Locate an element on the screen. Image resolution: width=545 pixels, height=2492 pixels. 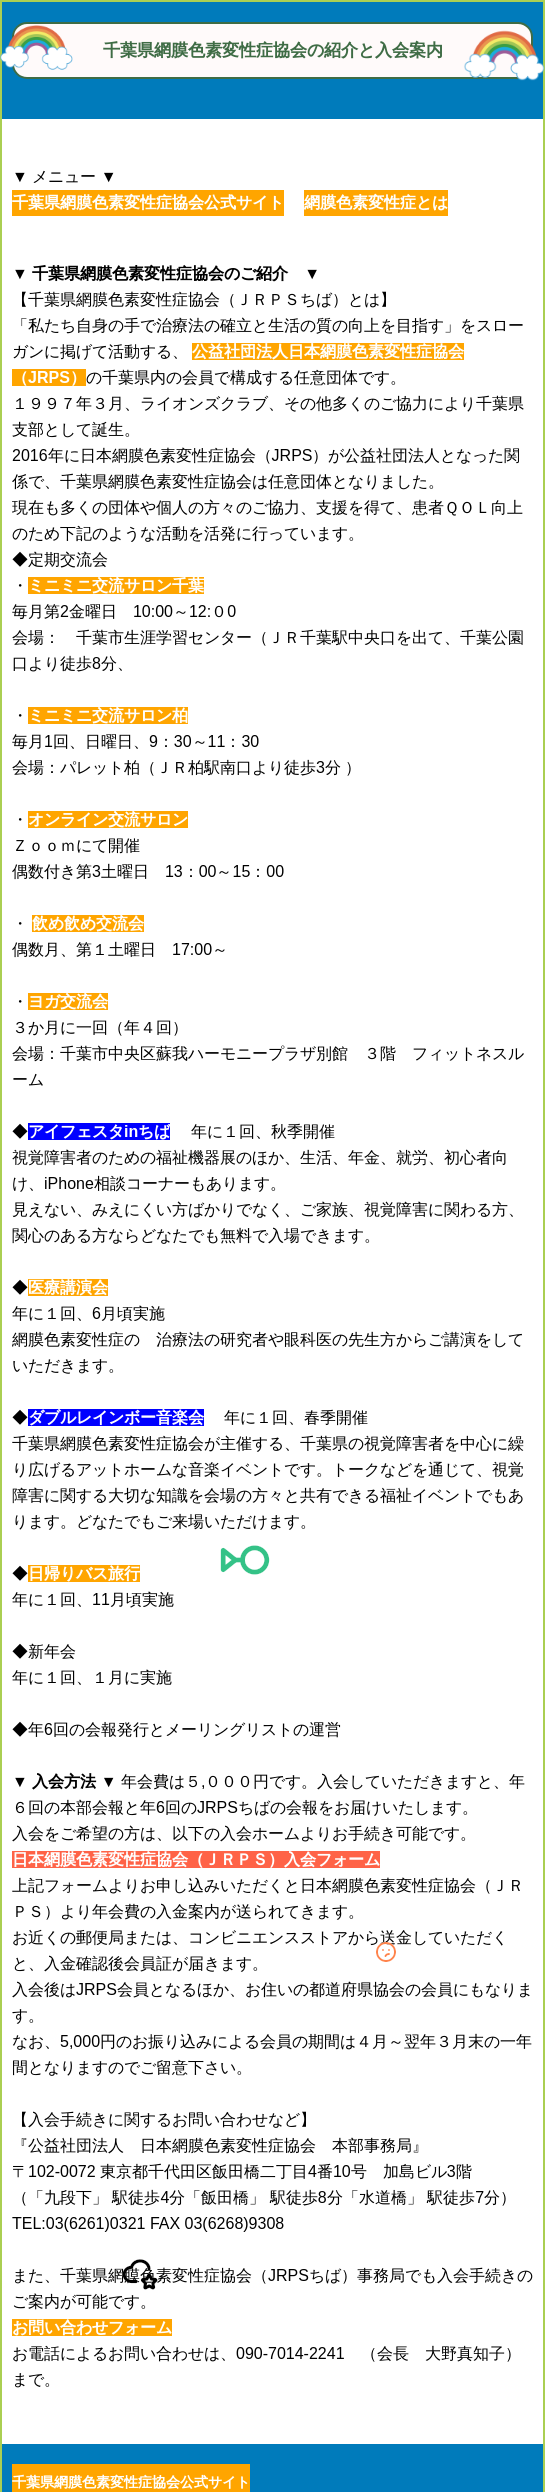
mark cloud content as favorite is located at coordinates (140, 2272).